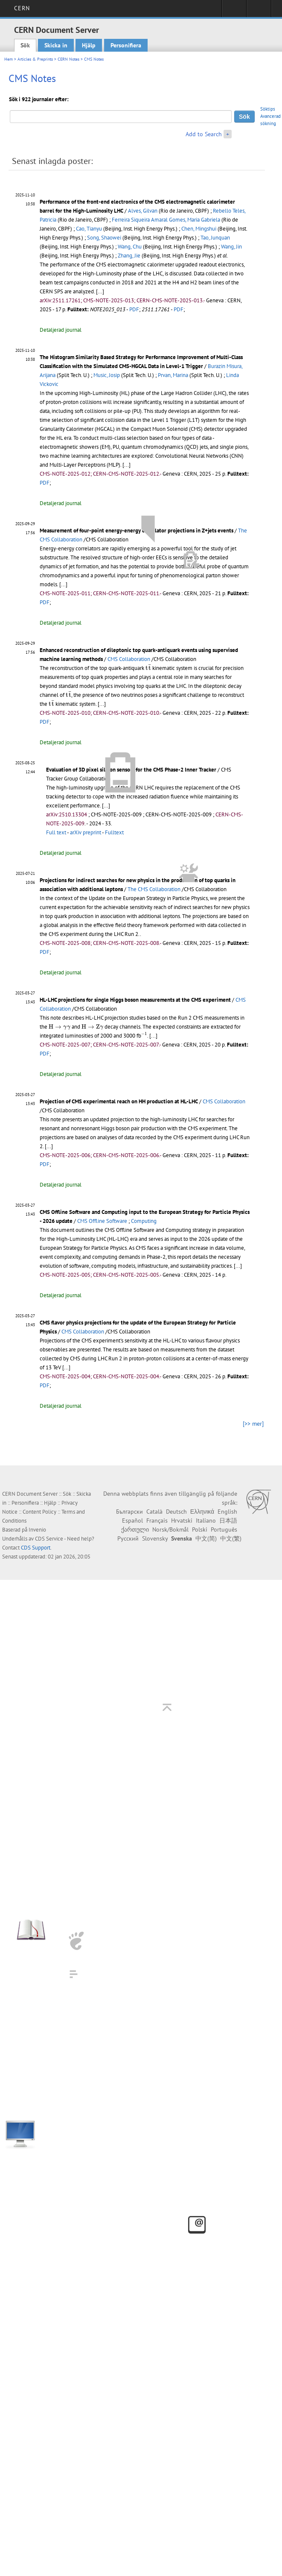 This screenshot has height=2576, width=282. Describe the element at coordinates (167, 1707) in the screenshot. I see `scroll to top of page` at that location.